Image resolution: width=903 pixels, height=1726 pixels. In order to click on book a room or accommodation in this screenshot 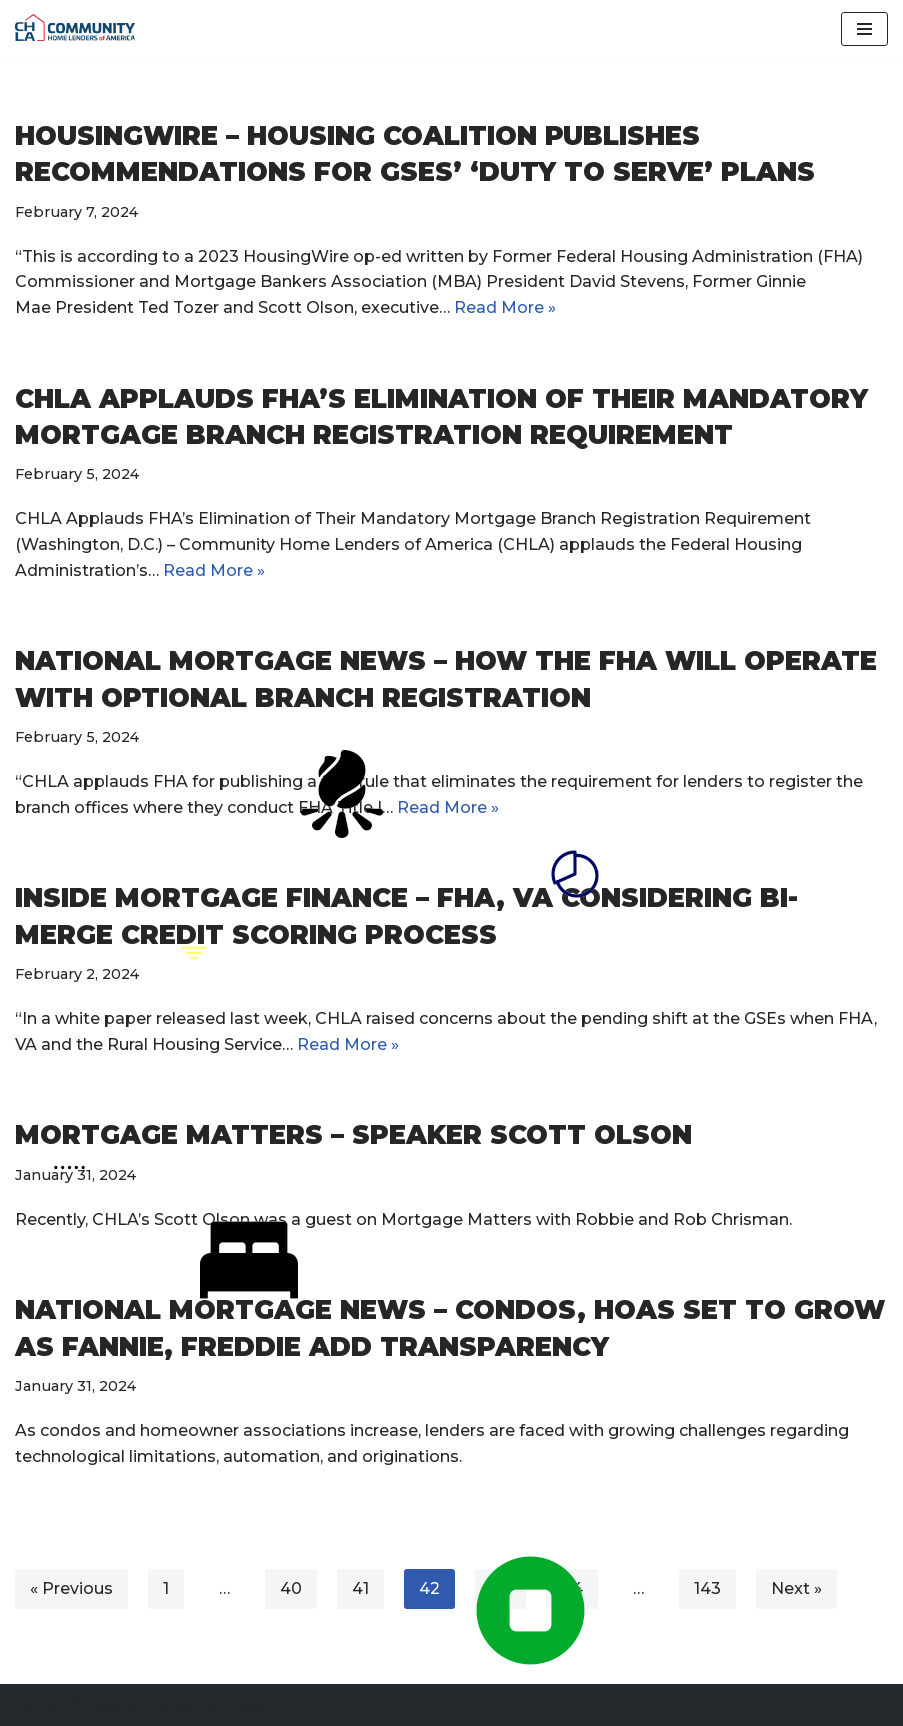, I will do `click(249, 1260)`.